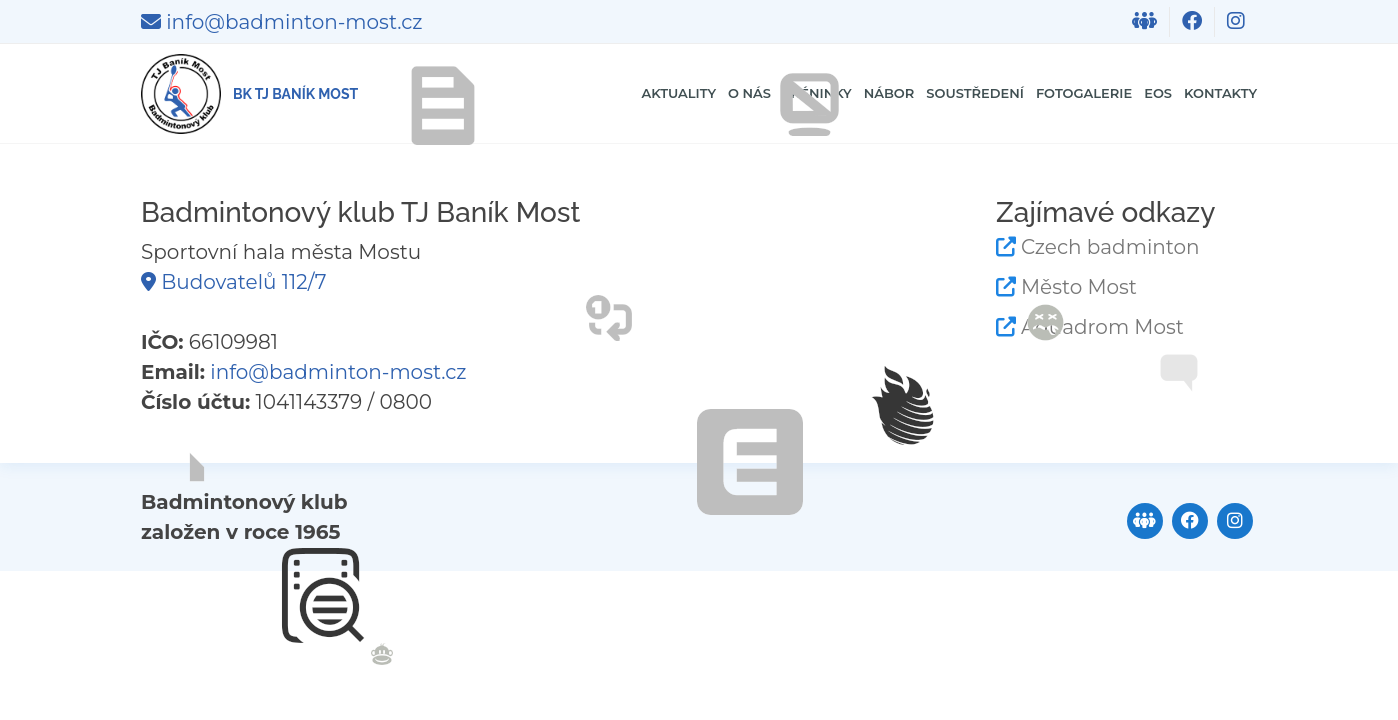 Image resolution: width=1398 pixels, height=720 pixels. I want to click on indicates user is available to chat, so click(1179, 373).